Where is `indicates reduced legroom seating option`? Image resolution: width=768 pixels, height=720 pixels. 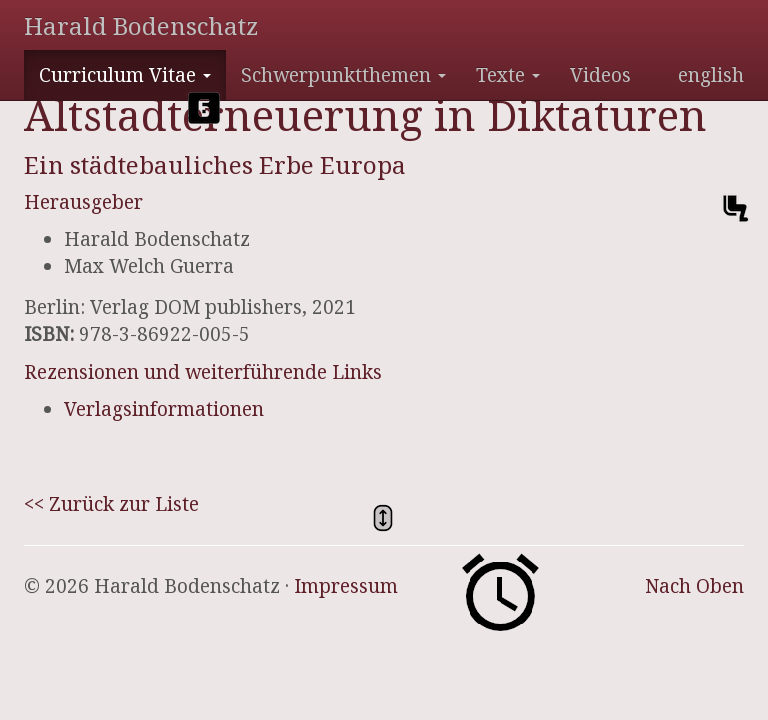 indicates reduced legroom seating option is located at coordinates (736, 208).